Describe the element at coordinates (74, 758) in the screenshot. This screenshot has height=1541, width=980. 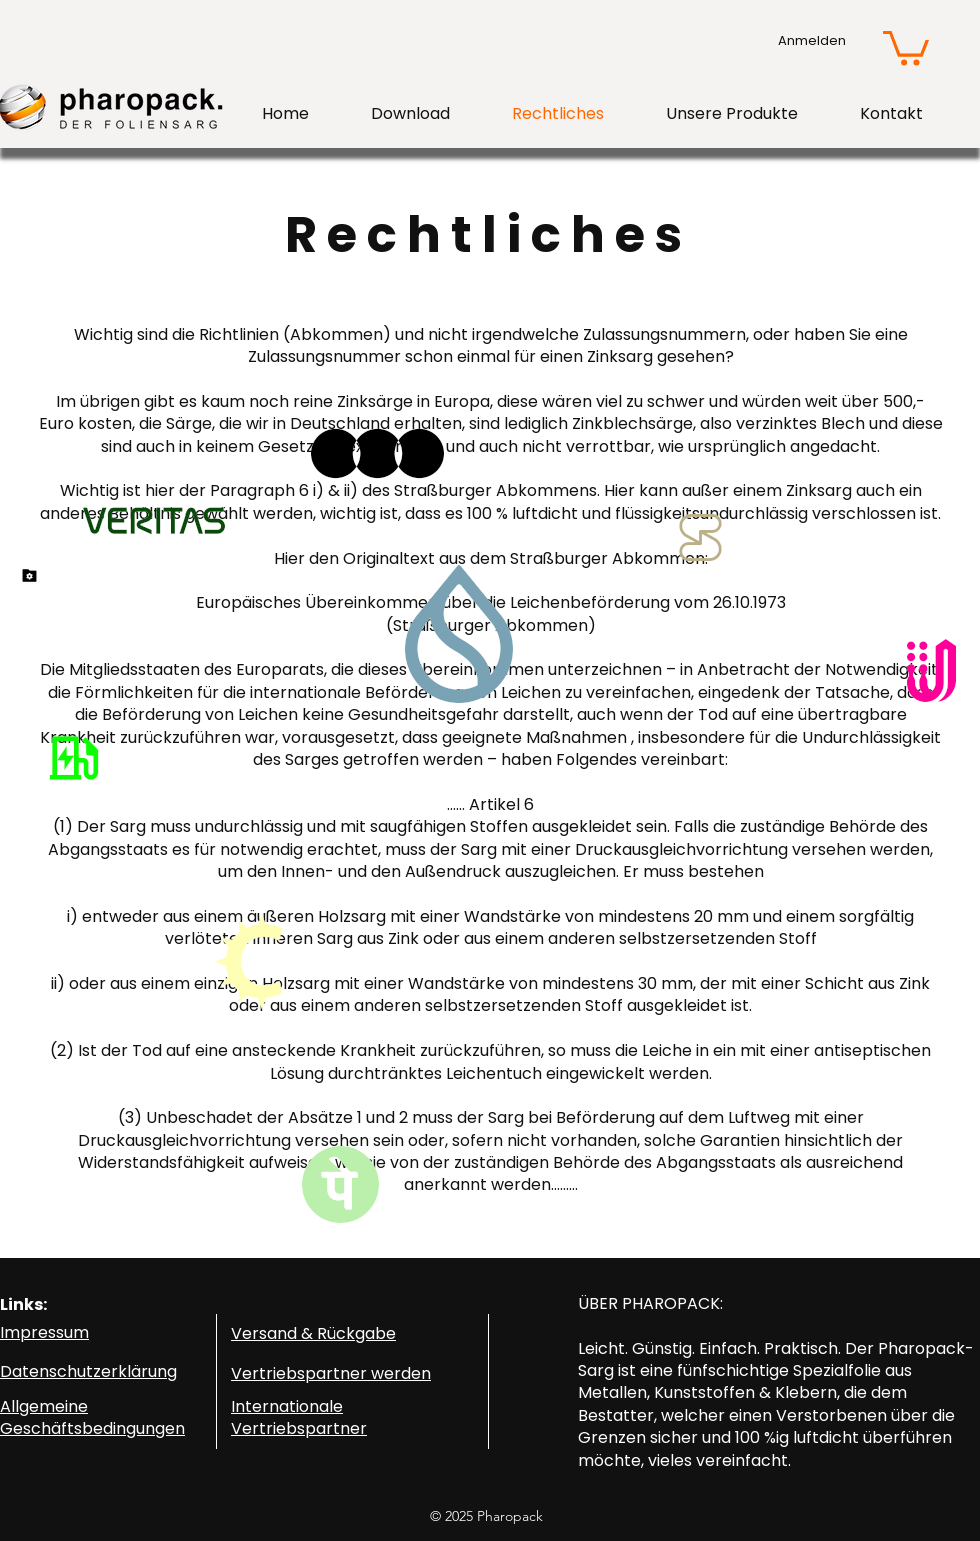
I see `find nearby electric vehicle charging stations` at that location.